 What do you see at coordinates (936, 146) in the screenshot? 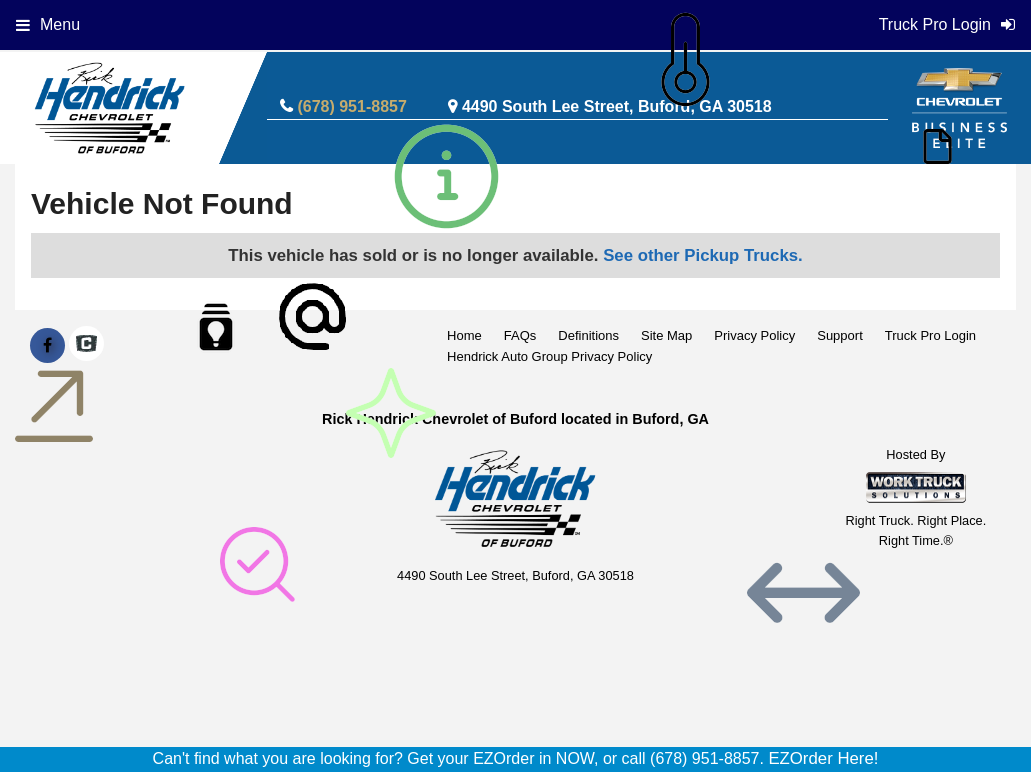
I see `view or open a file` at bounding box center [936, 146].